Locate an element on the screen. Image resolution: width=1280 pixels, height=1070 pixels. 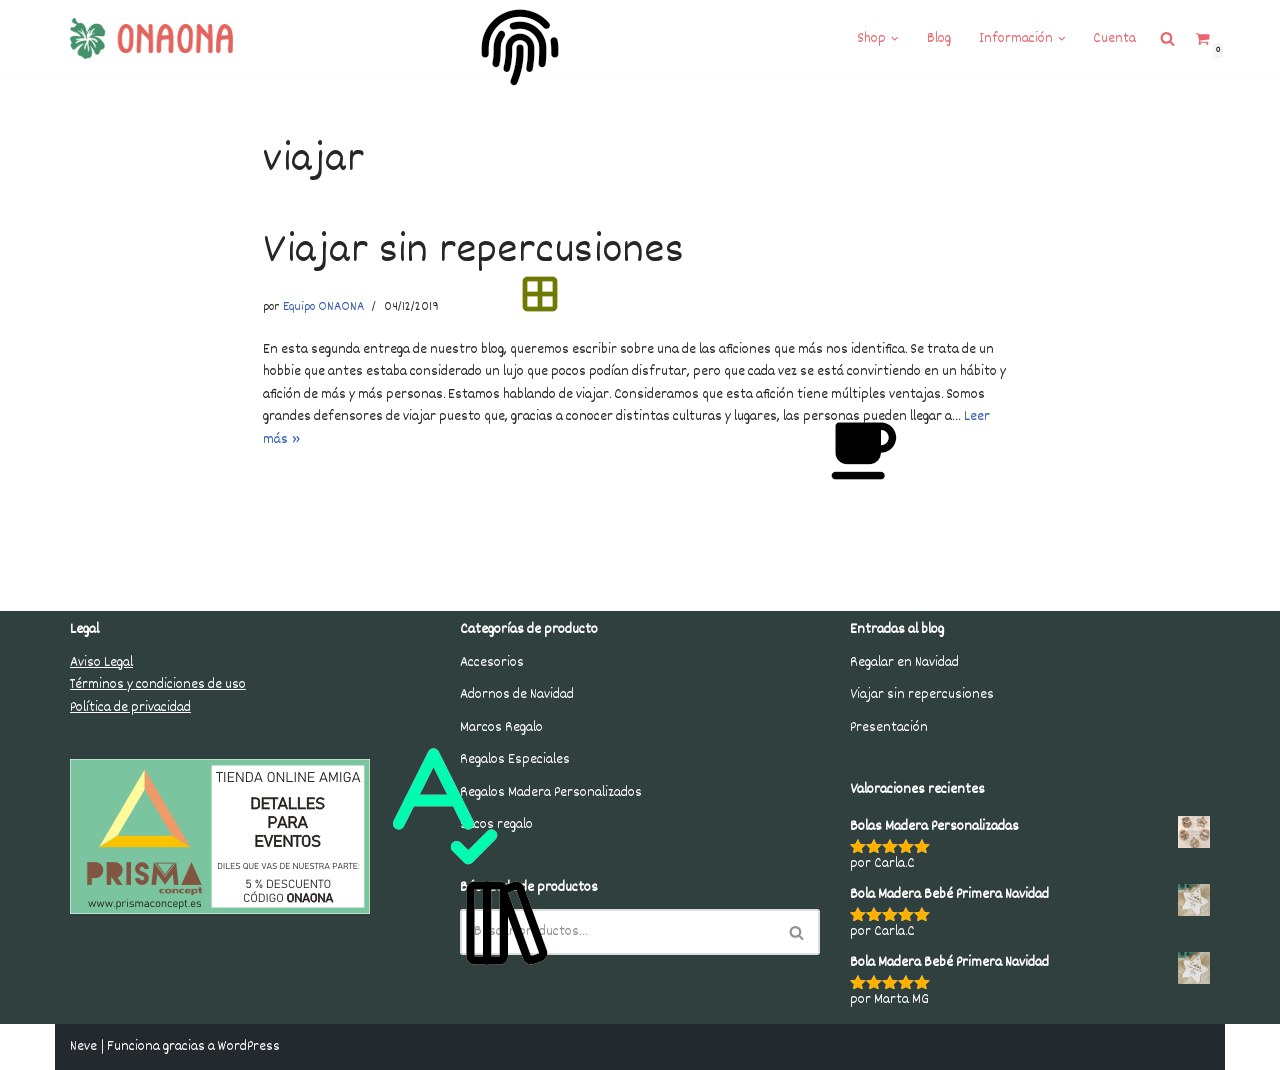
check spelling and grammar is located at coordinates (433, 800).